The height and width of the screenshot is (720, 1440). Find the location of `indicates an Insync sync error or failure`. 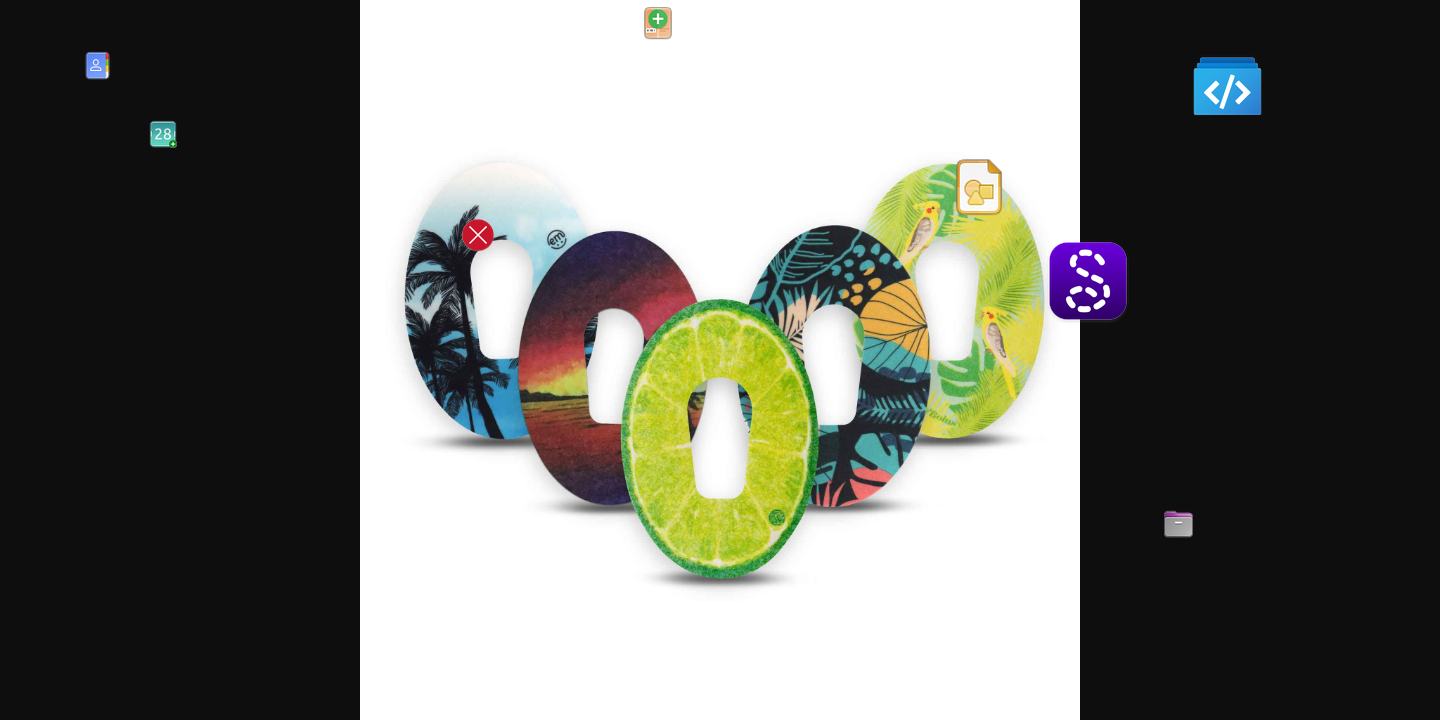

indicates an Insync sync error or failure is located at coordinates (478, 235).